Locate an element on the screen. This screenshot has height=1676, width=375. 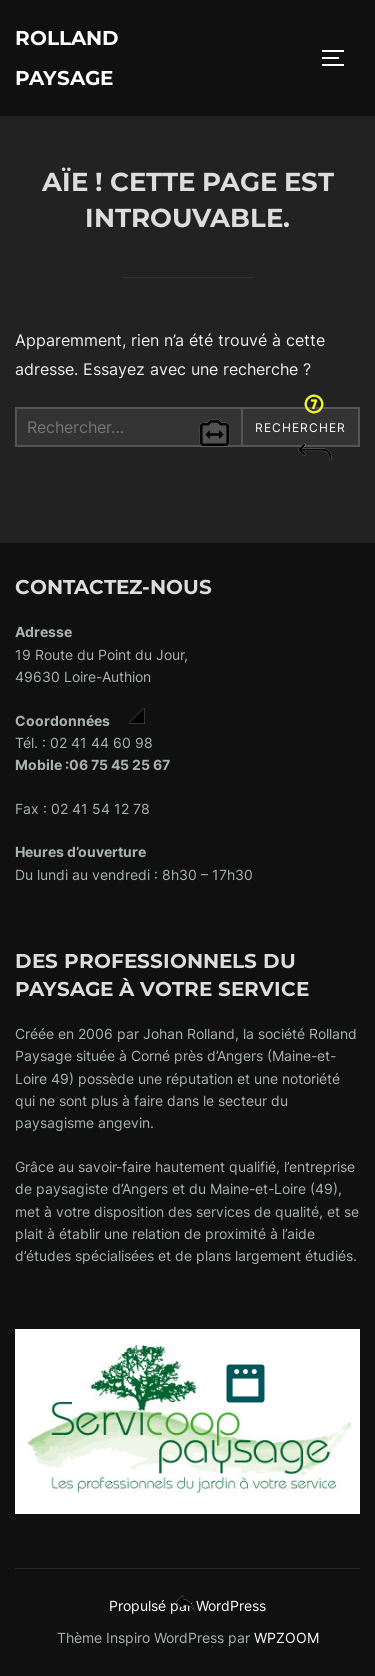
resize element by dragging corner is located at coordinates (138, 717).